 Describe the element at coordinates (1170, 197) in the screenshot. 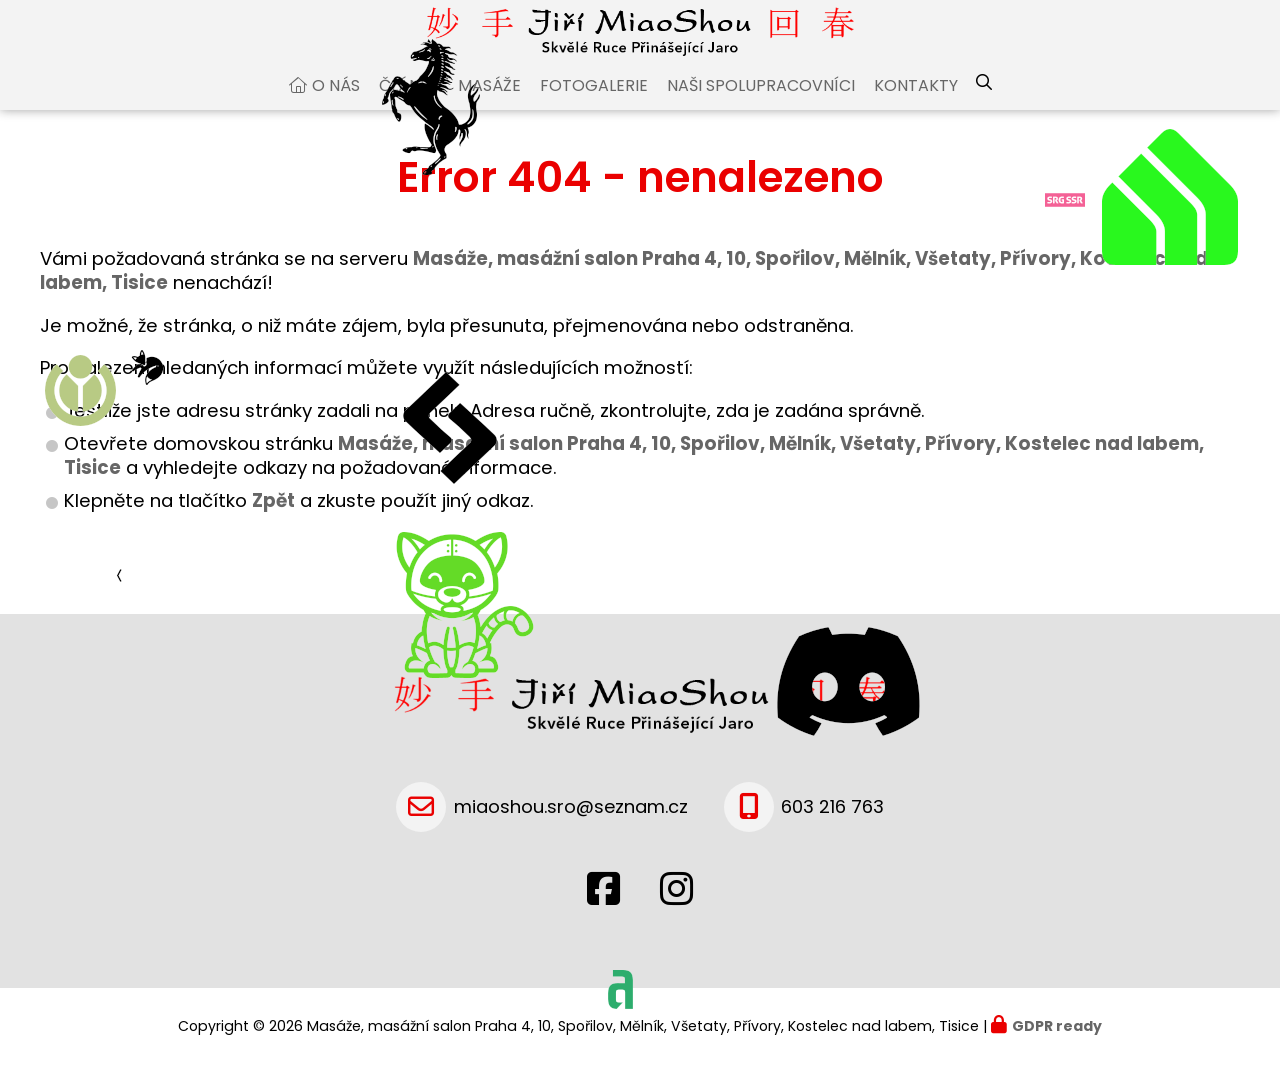

I see `open the kasa smart home app` at that location.